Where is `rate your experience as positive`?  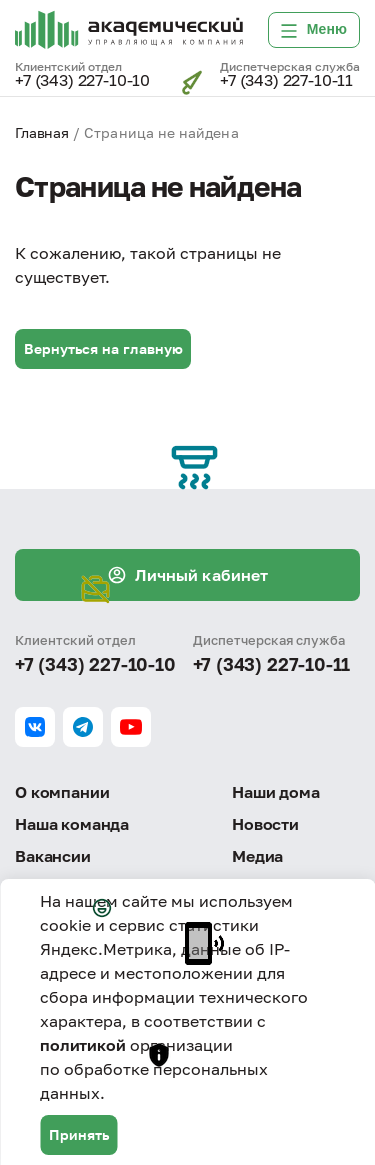
rate your experience as positive is located at coordinates (102, 908).